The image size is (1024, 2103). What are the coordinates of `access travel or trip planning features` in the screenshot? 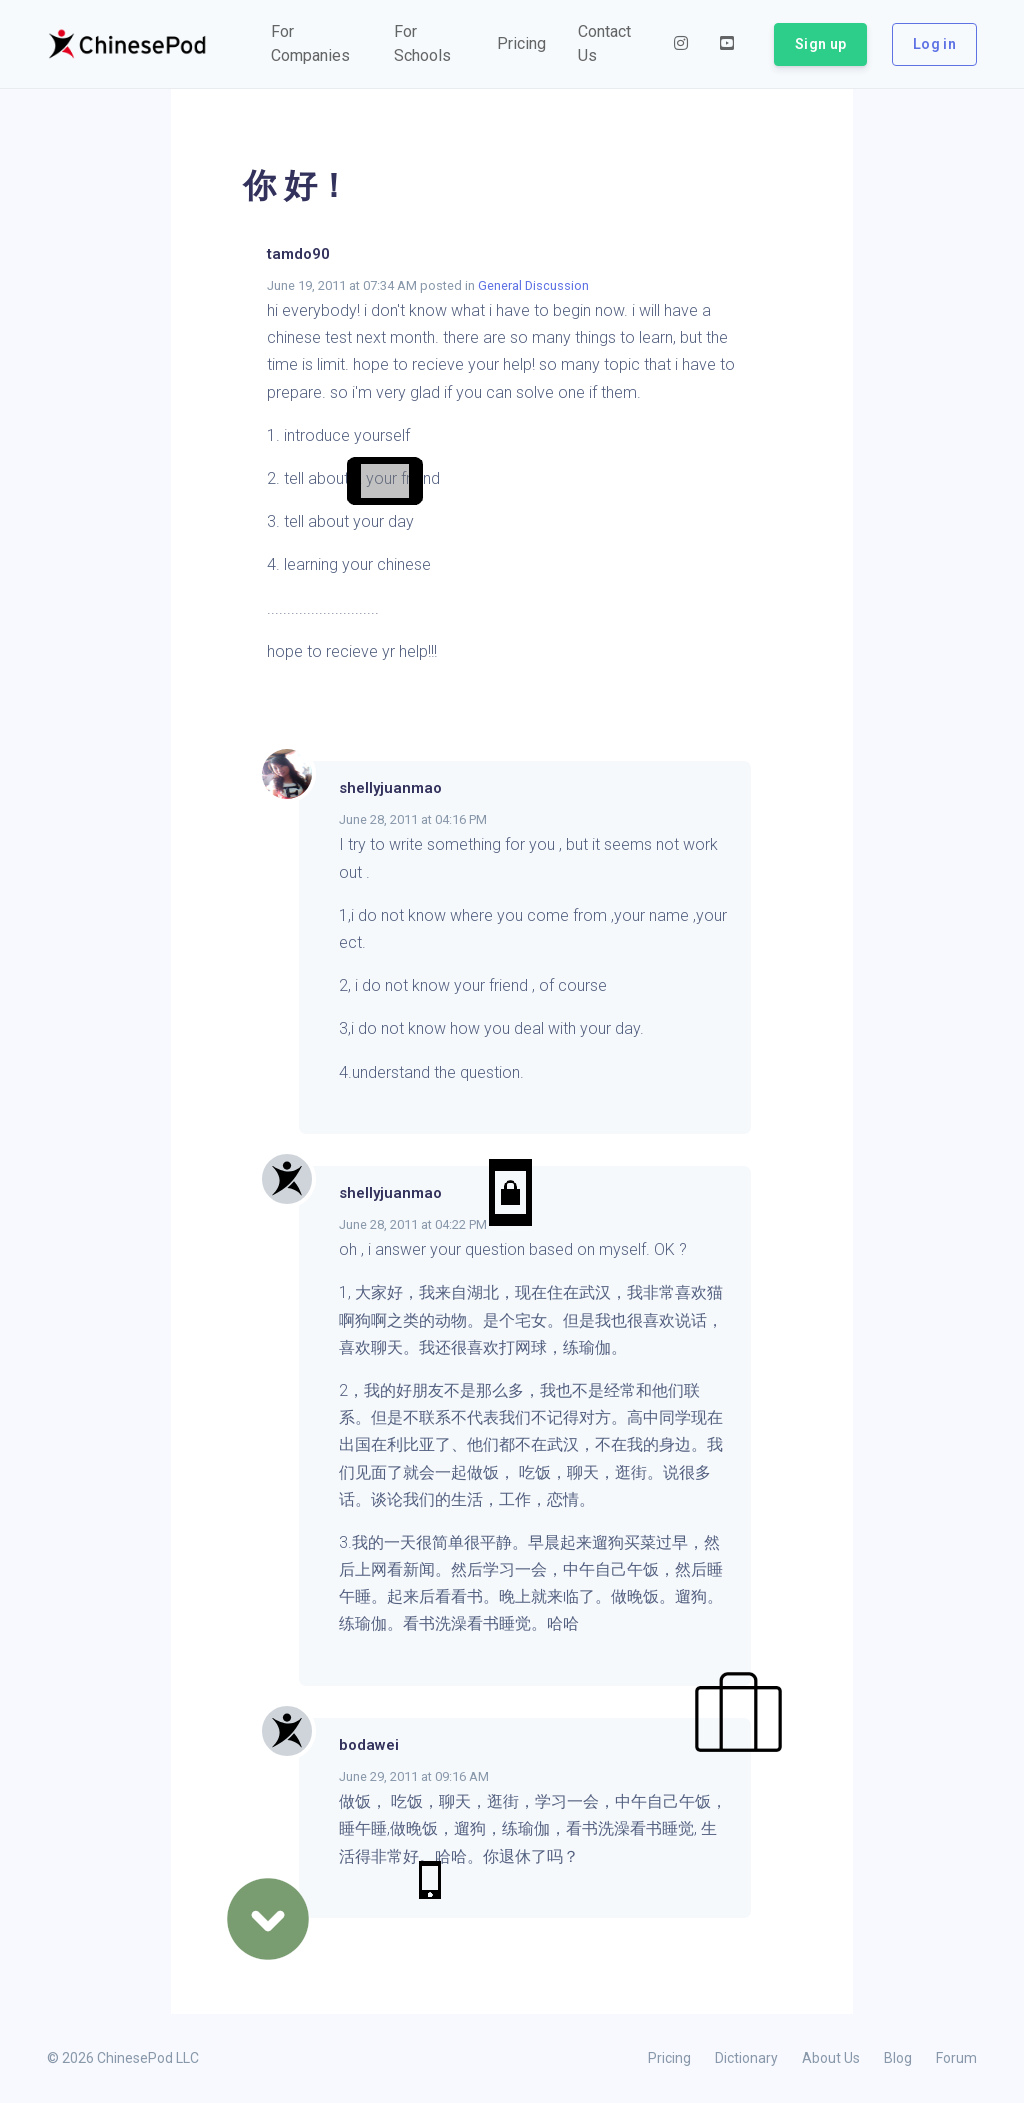 It's located at (738, 1715).